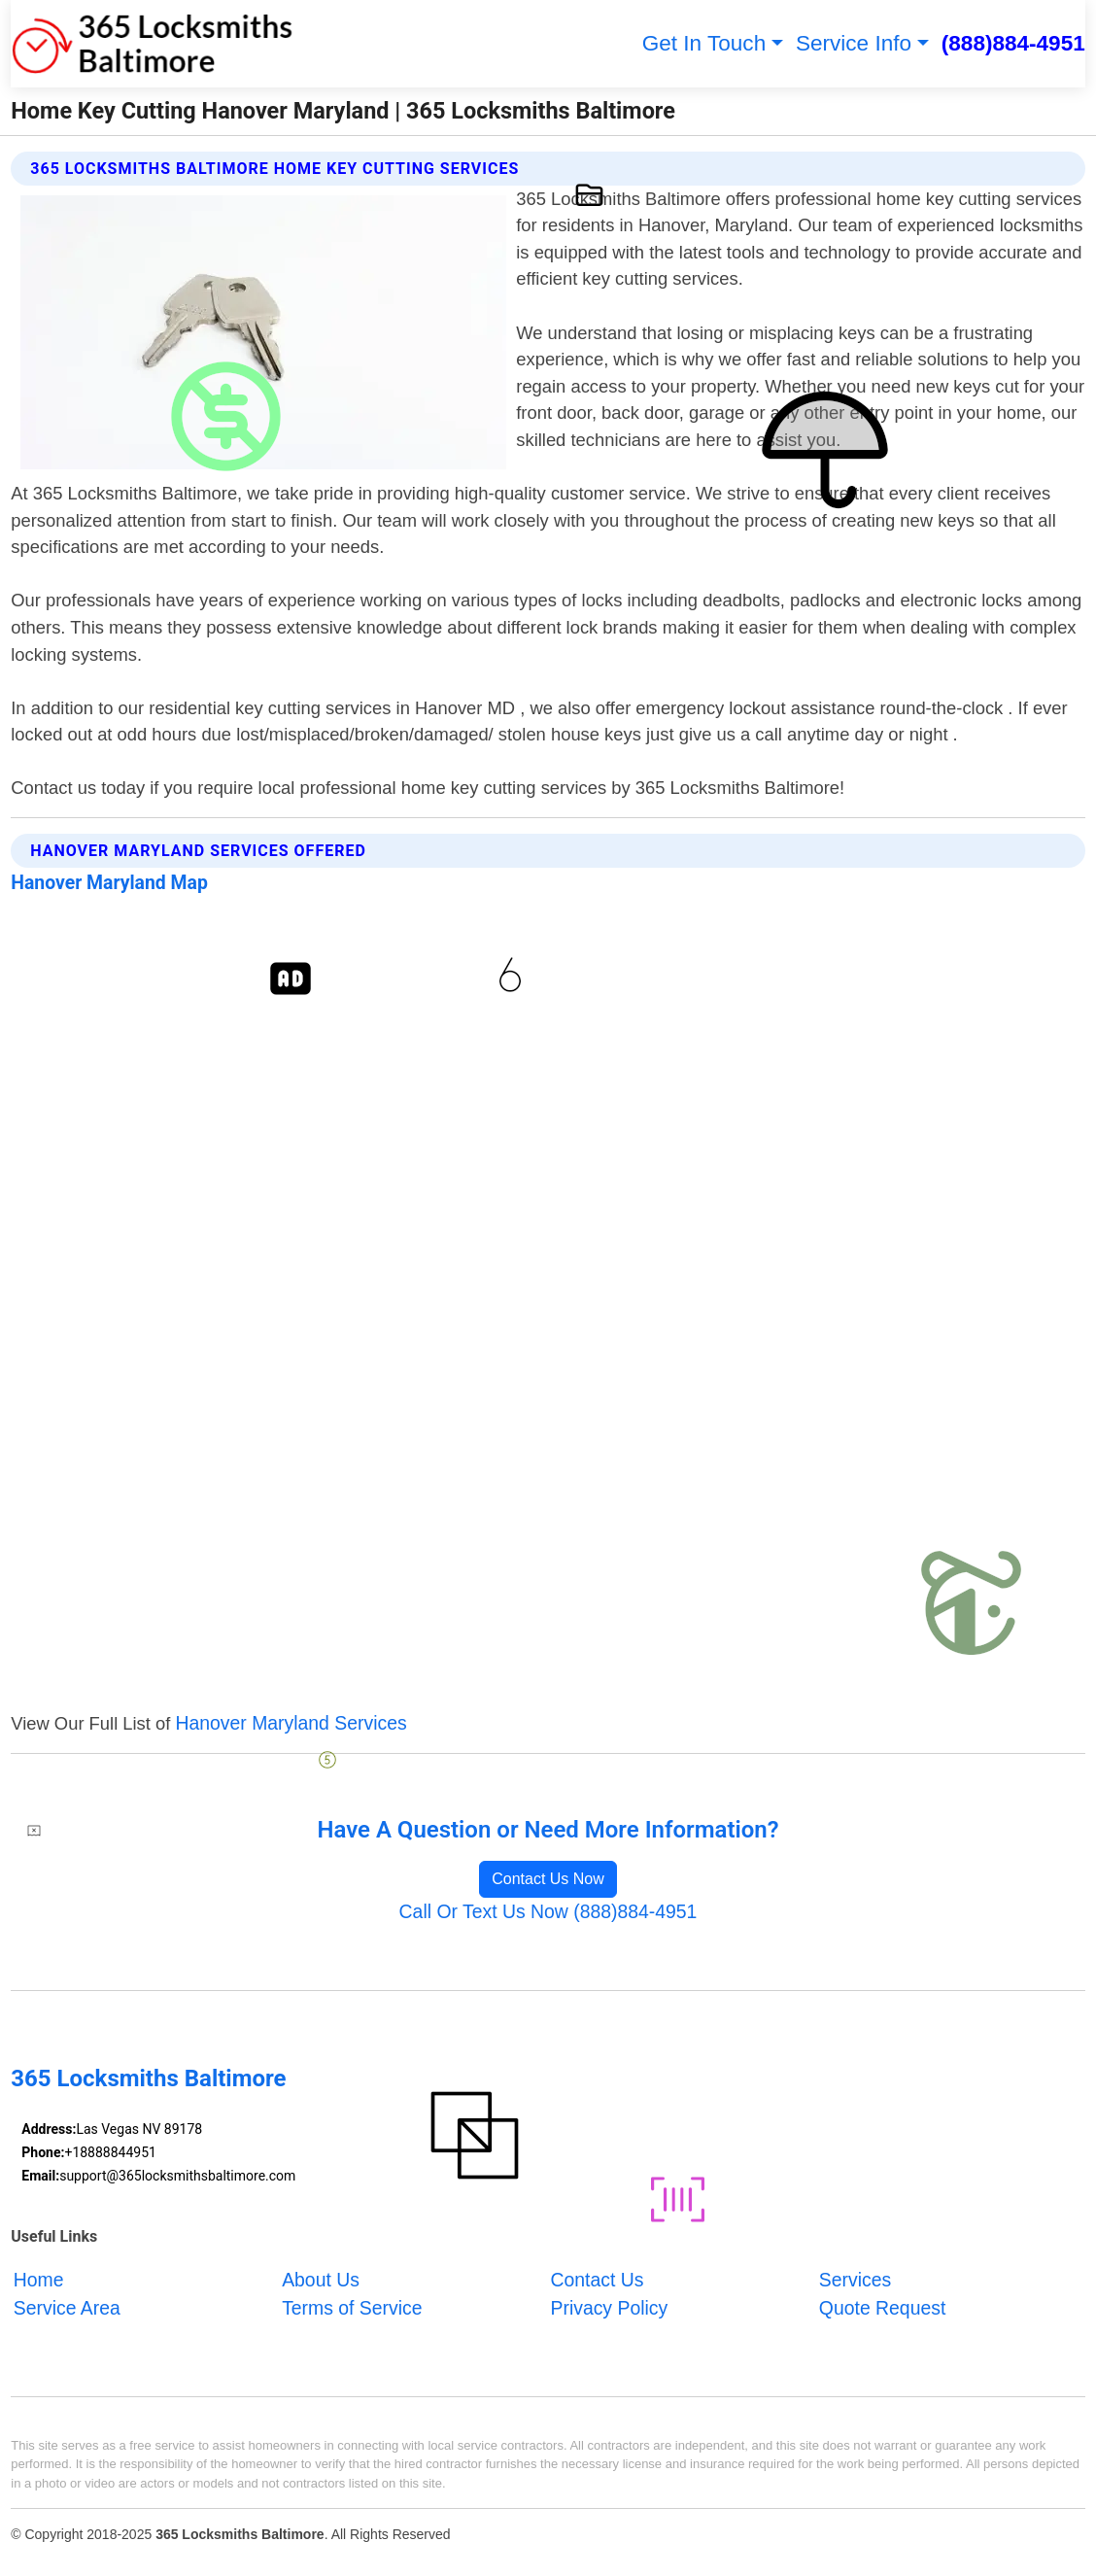 This screenshot has width=1096, height=2576. Describe the element at coordinates (589, 195) in the screenshot. I see `access a folder or directory` at that location.